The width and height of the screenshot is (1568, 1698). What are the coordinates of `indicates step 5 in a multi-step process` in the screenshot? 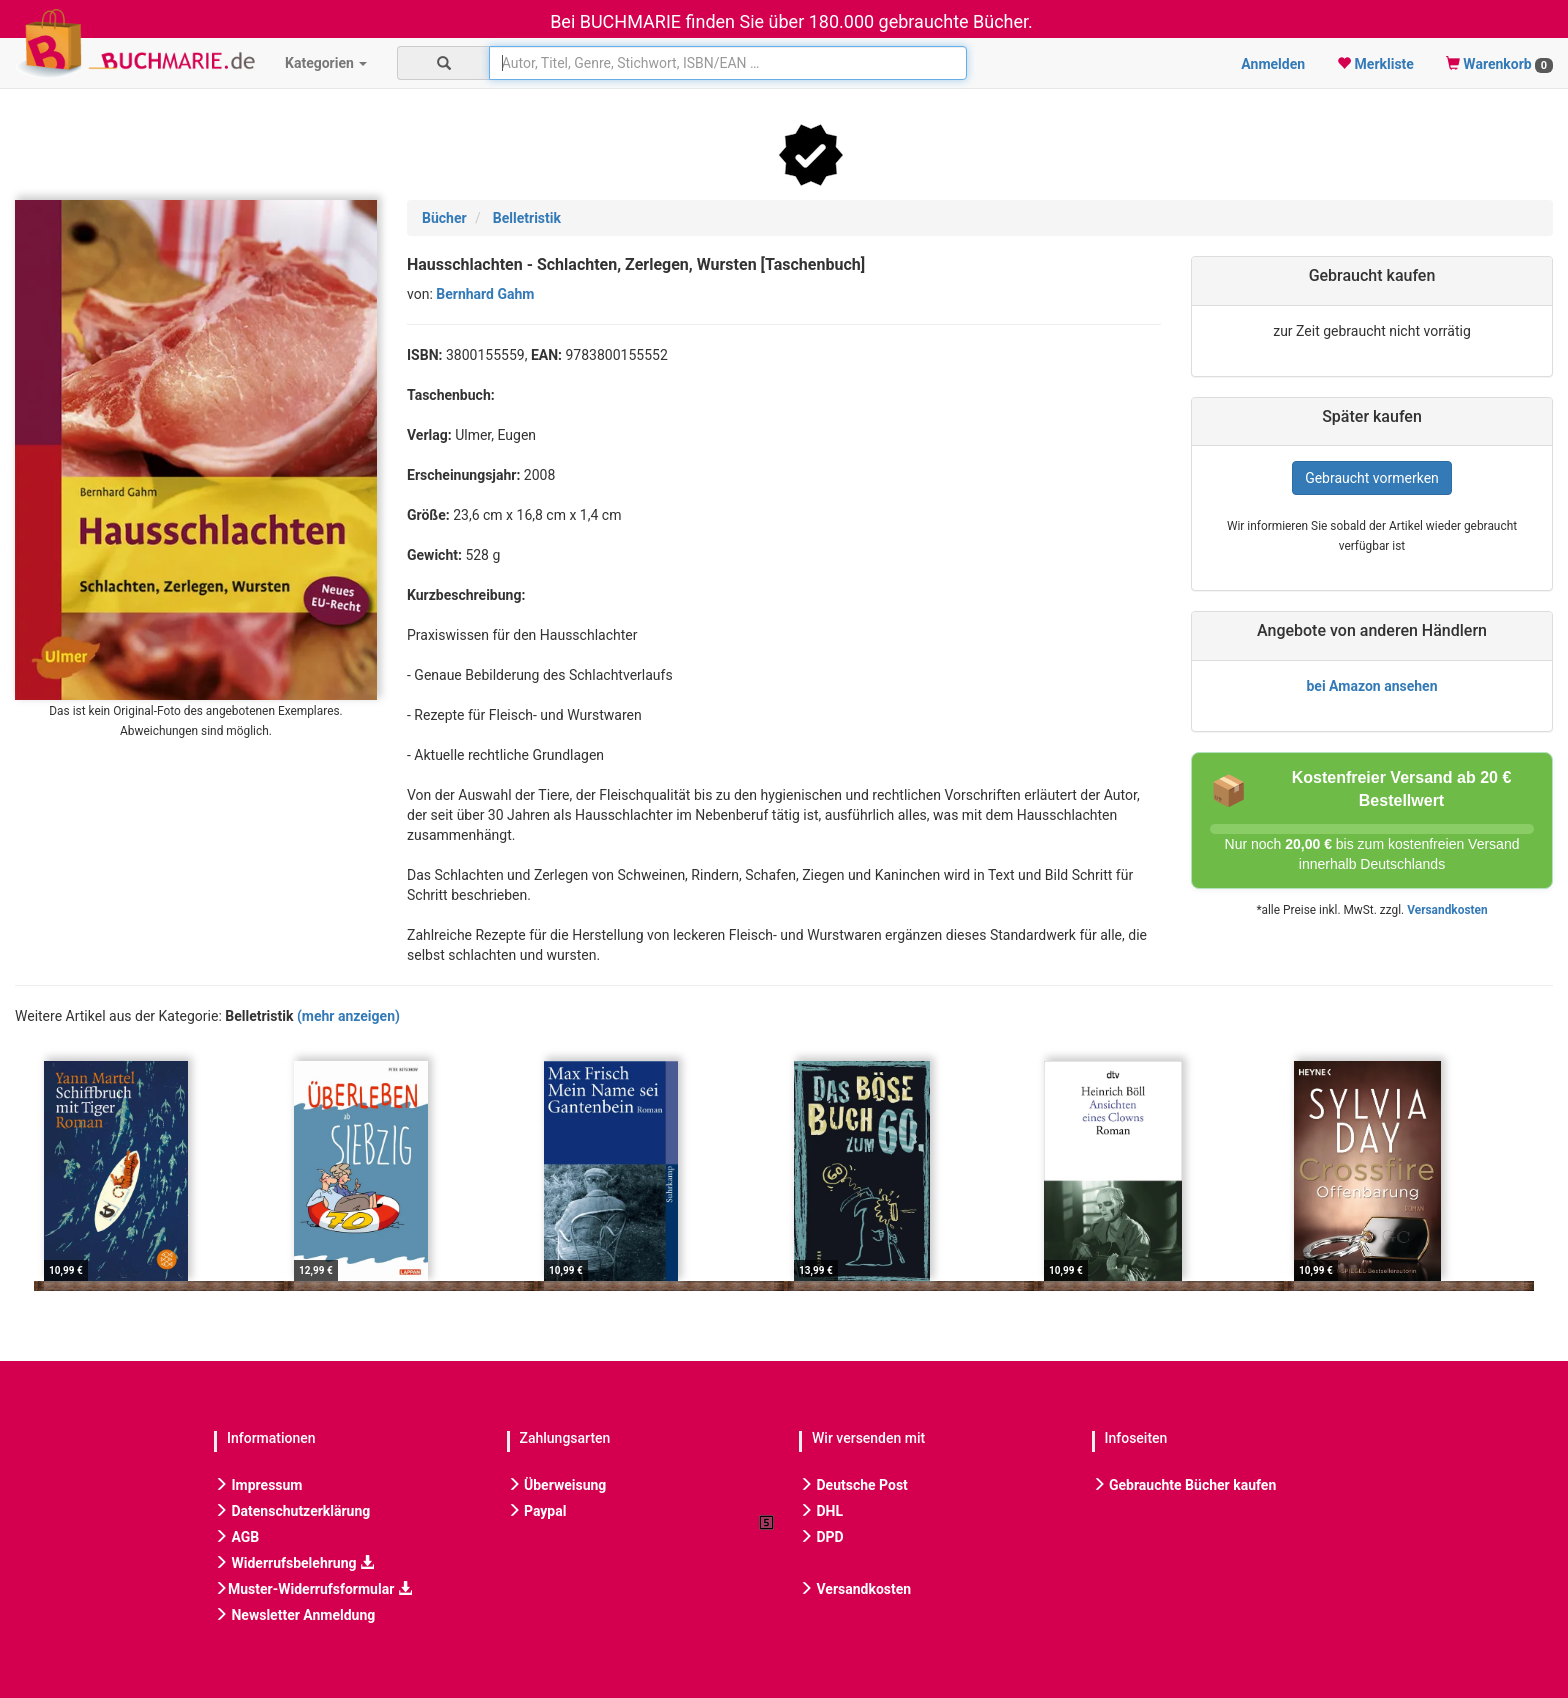 It's located at (766, 1522).